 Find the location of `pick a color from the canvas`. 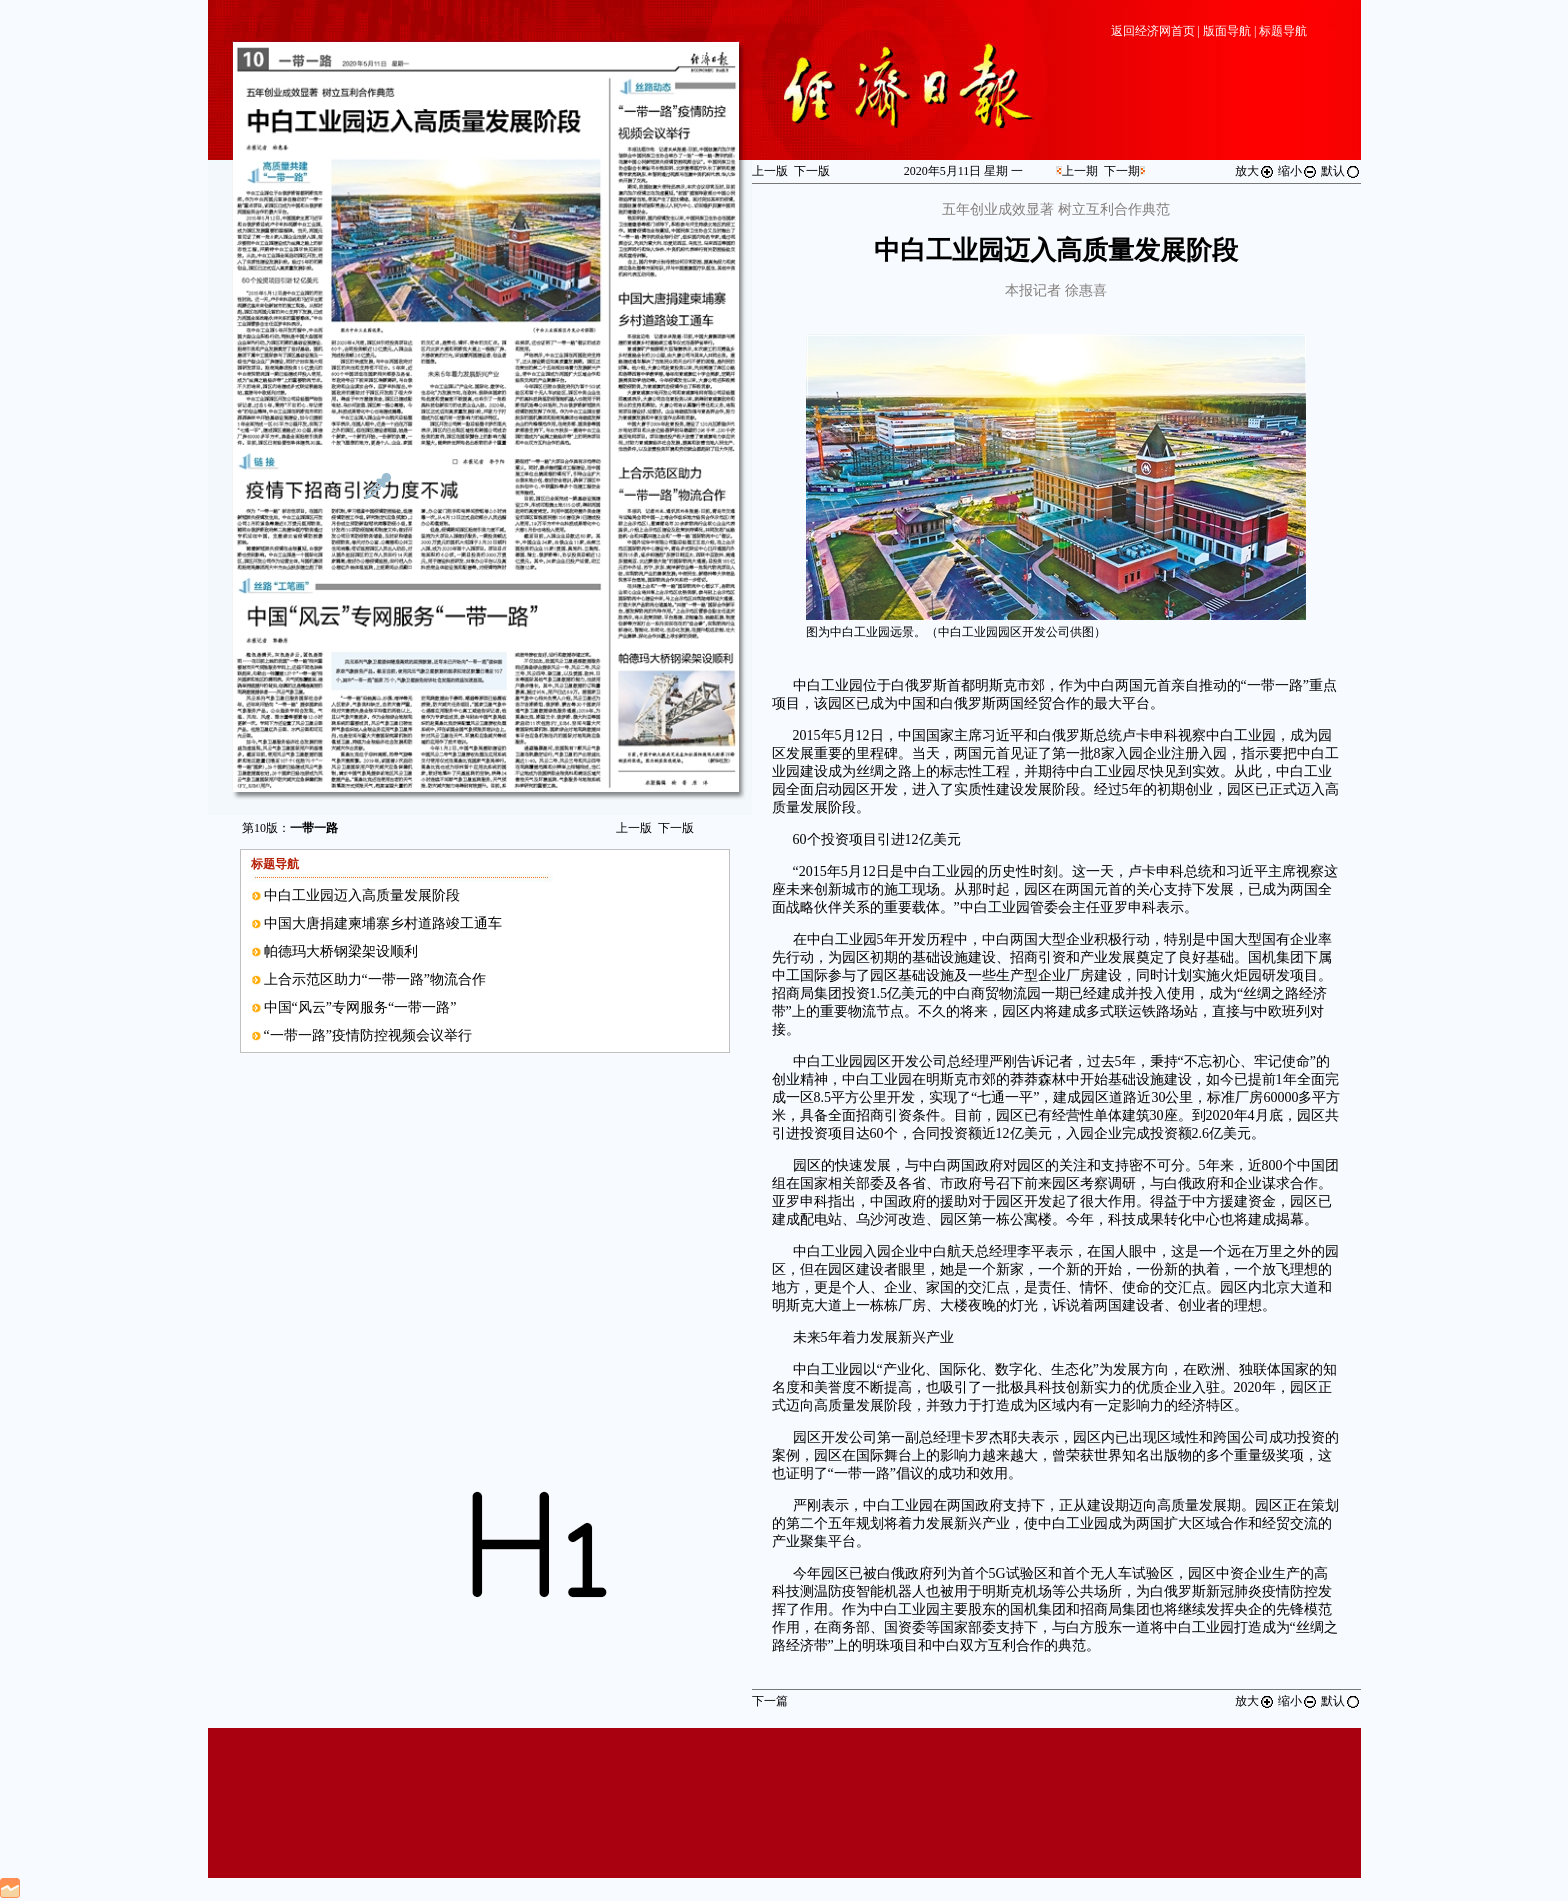

pick a color from the canvas is located at coordinates (378, 486).